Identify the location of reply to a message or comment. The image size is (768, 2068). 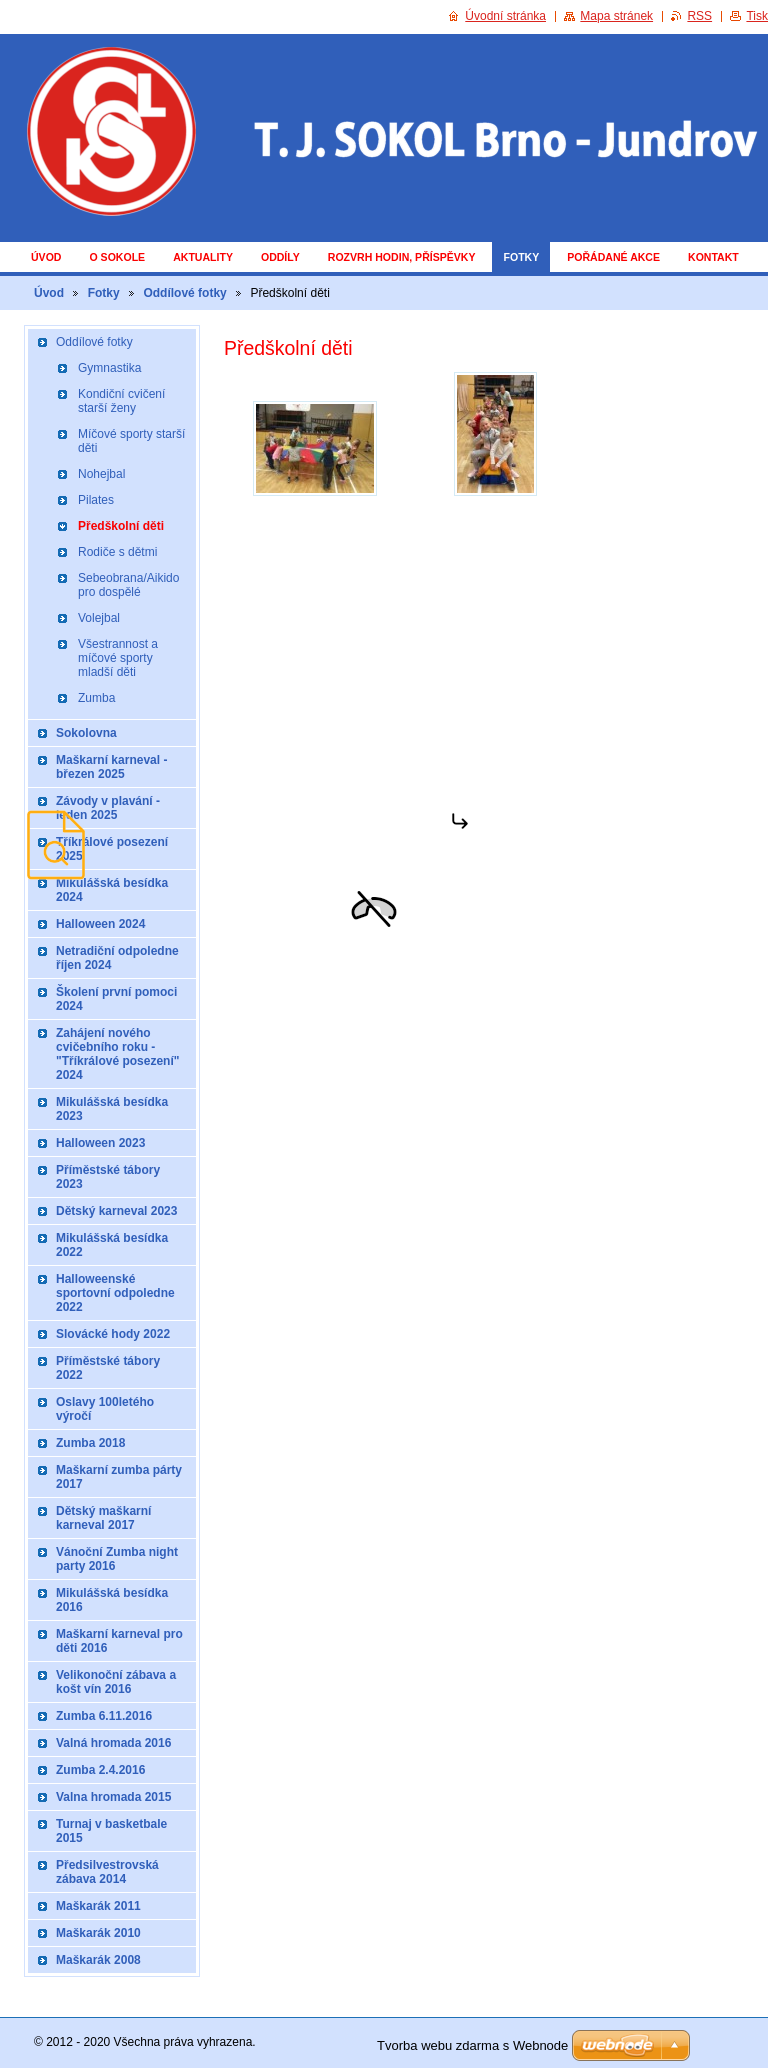
(459, 820).